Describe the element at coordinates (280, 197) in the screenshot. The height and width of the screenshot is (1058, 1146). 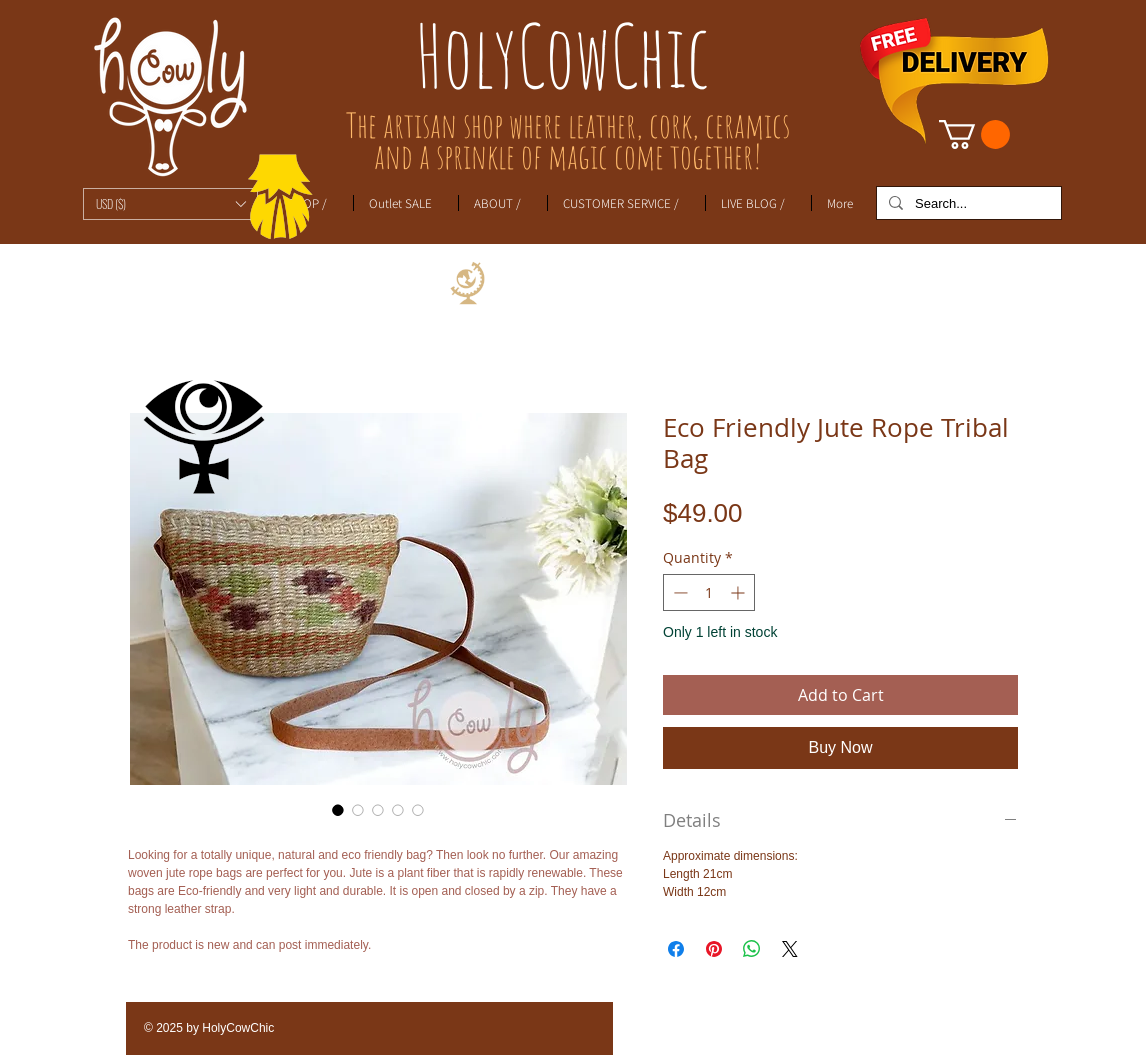
I see `indicates horse or equine-related content` at that location.